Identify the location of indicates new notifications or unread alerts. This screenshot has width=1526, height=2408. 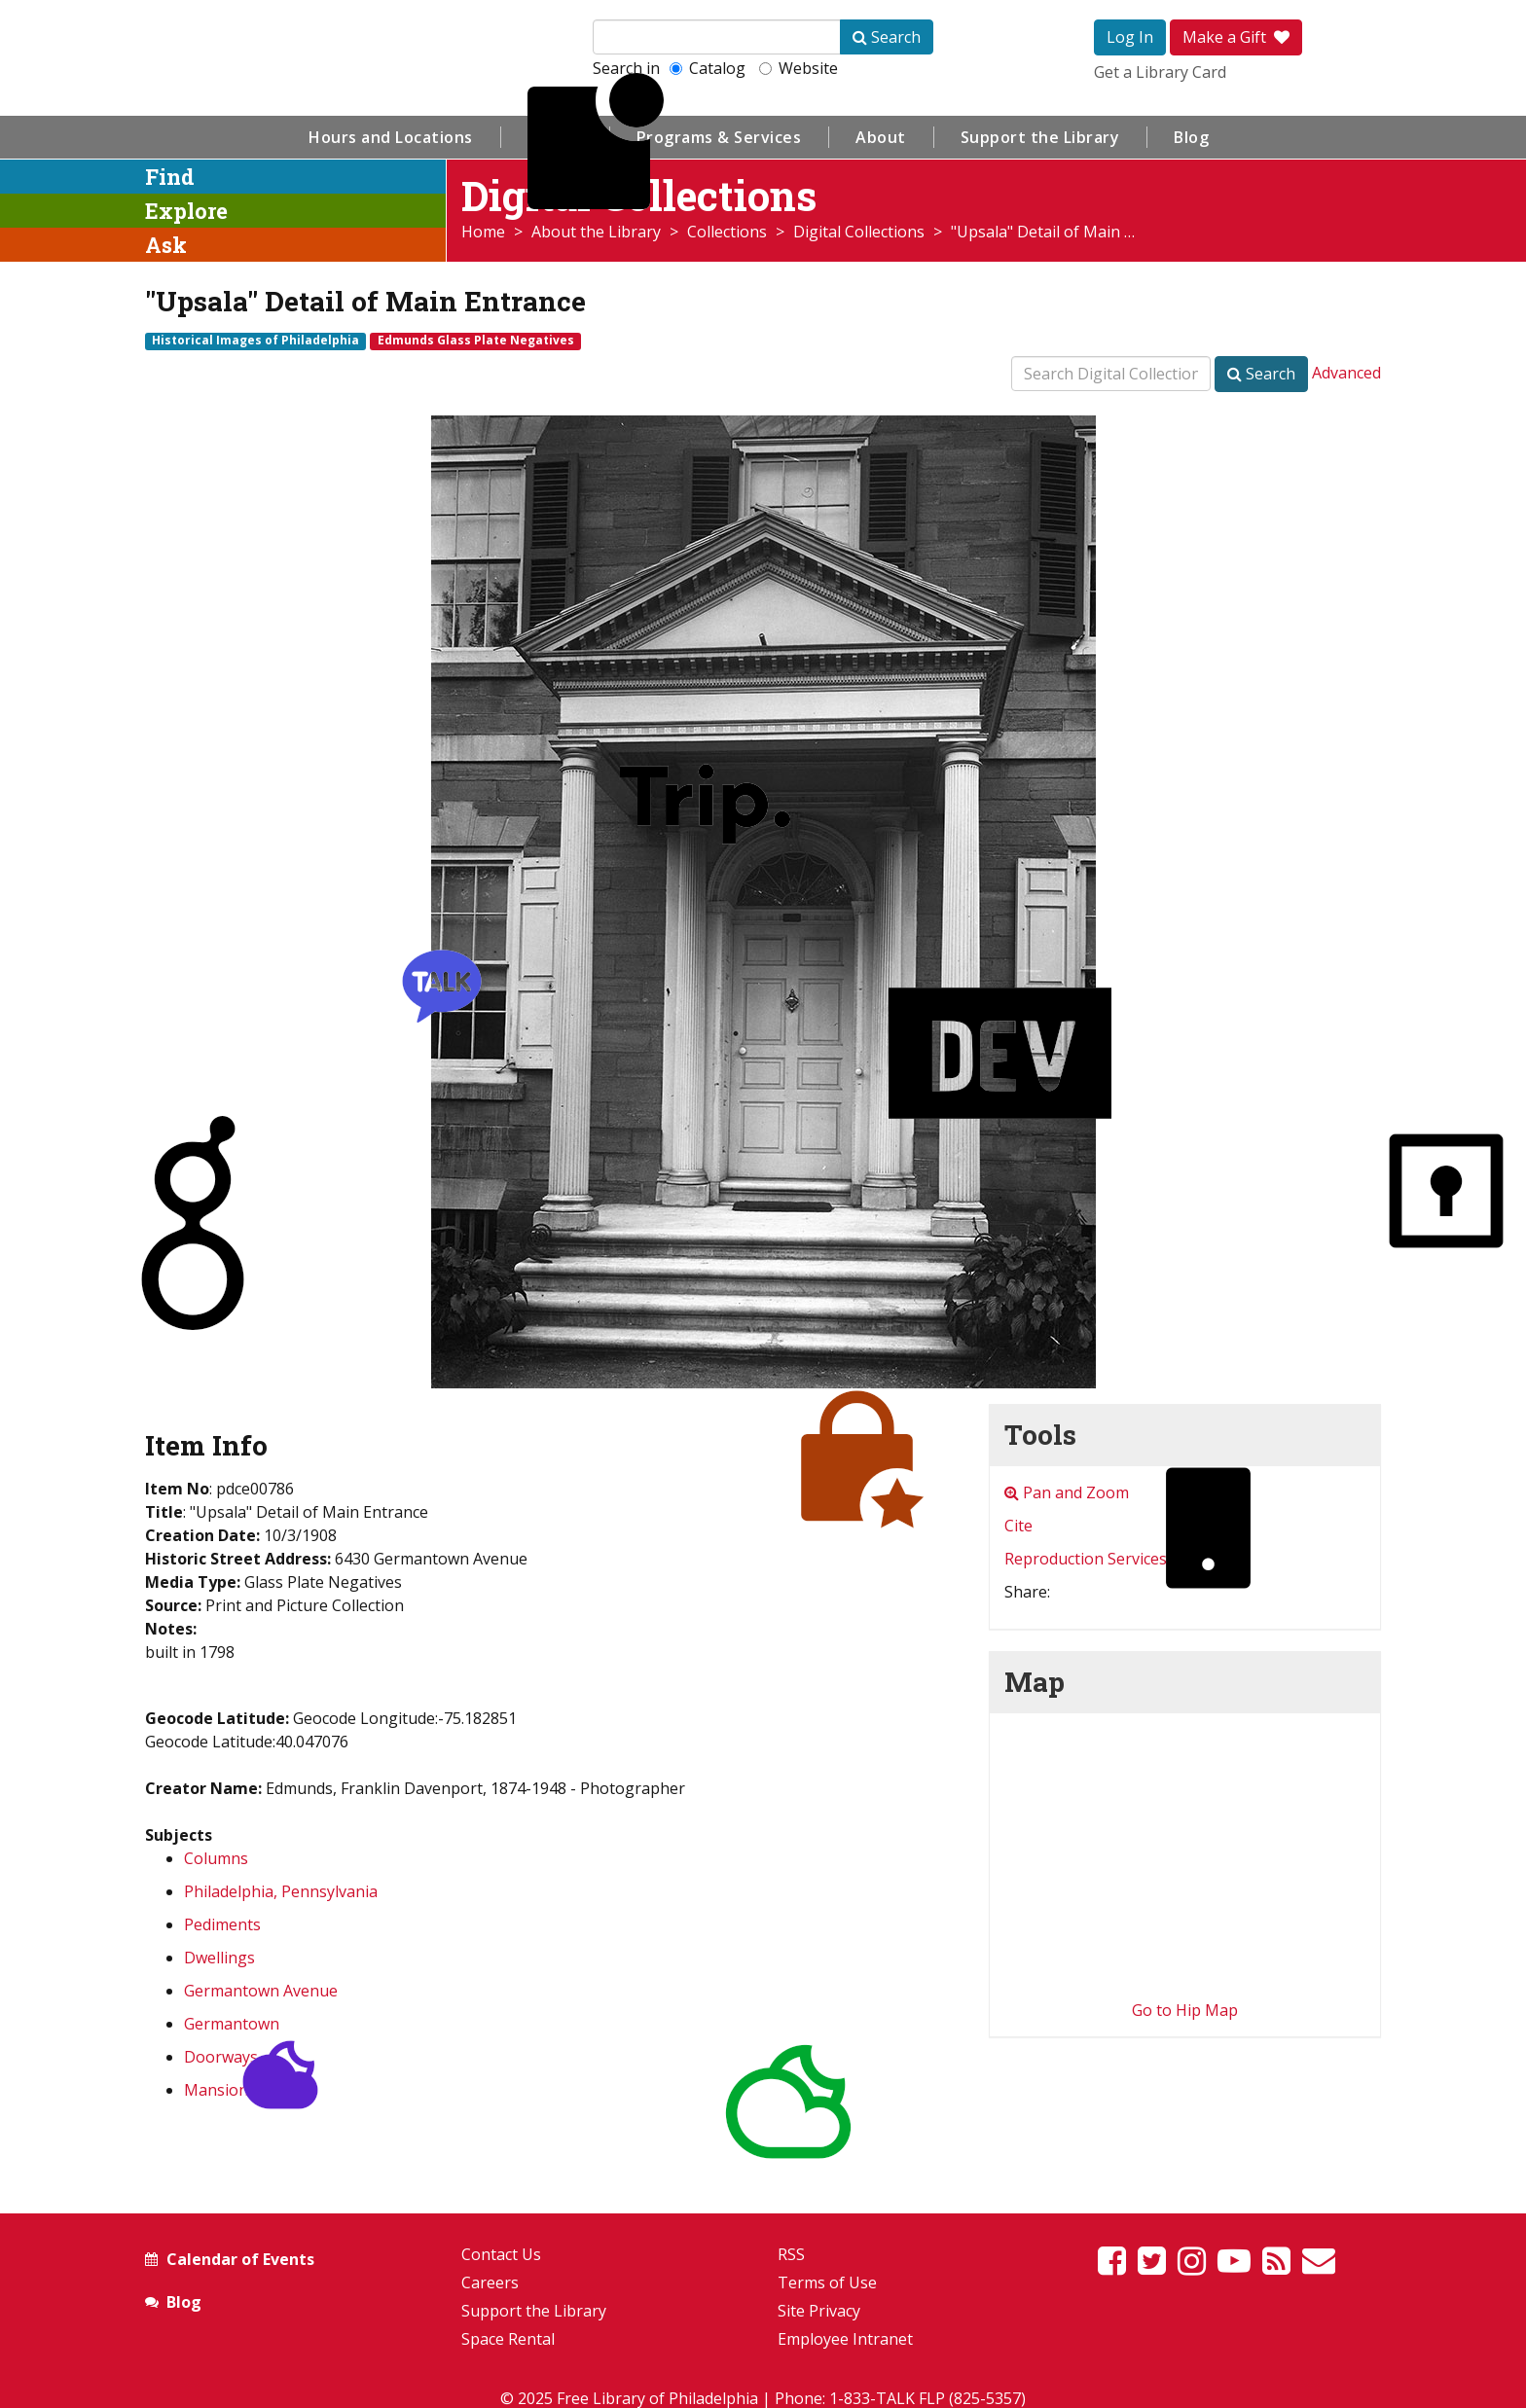
(589, 141).